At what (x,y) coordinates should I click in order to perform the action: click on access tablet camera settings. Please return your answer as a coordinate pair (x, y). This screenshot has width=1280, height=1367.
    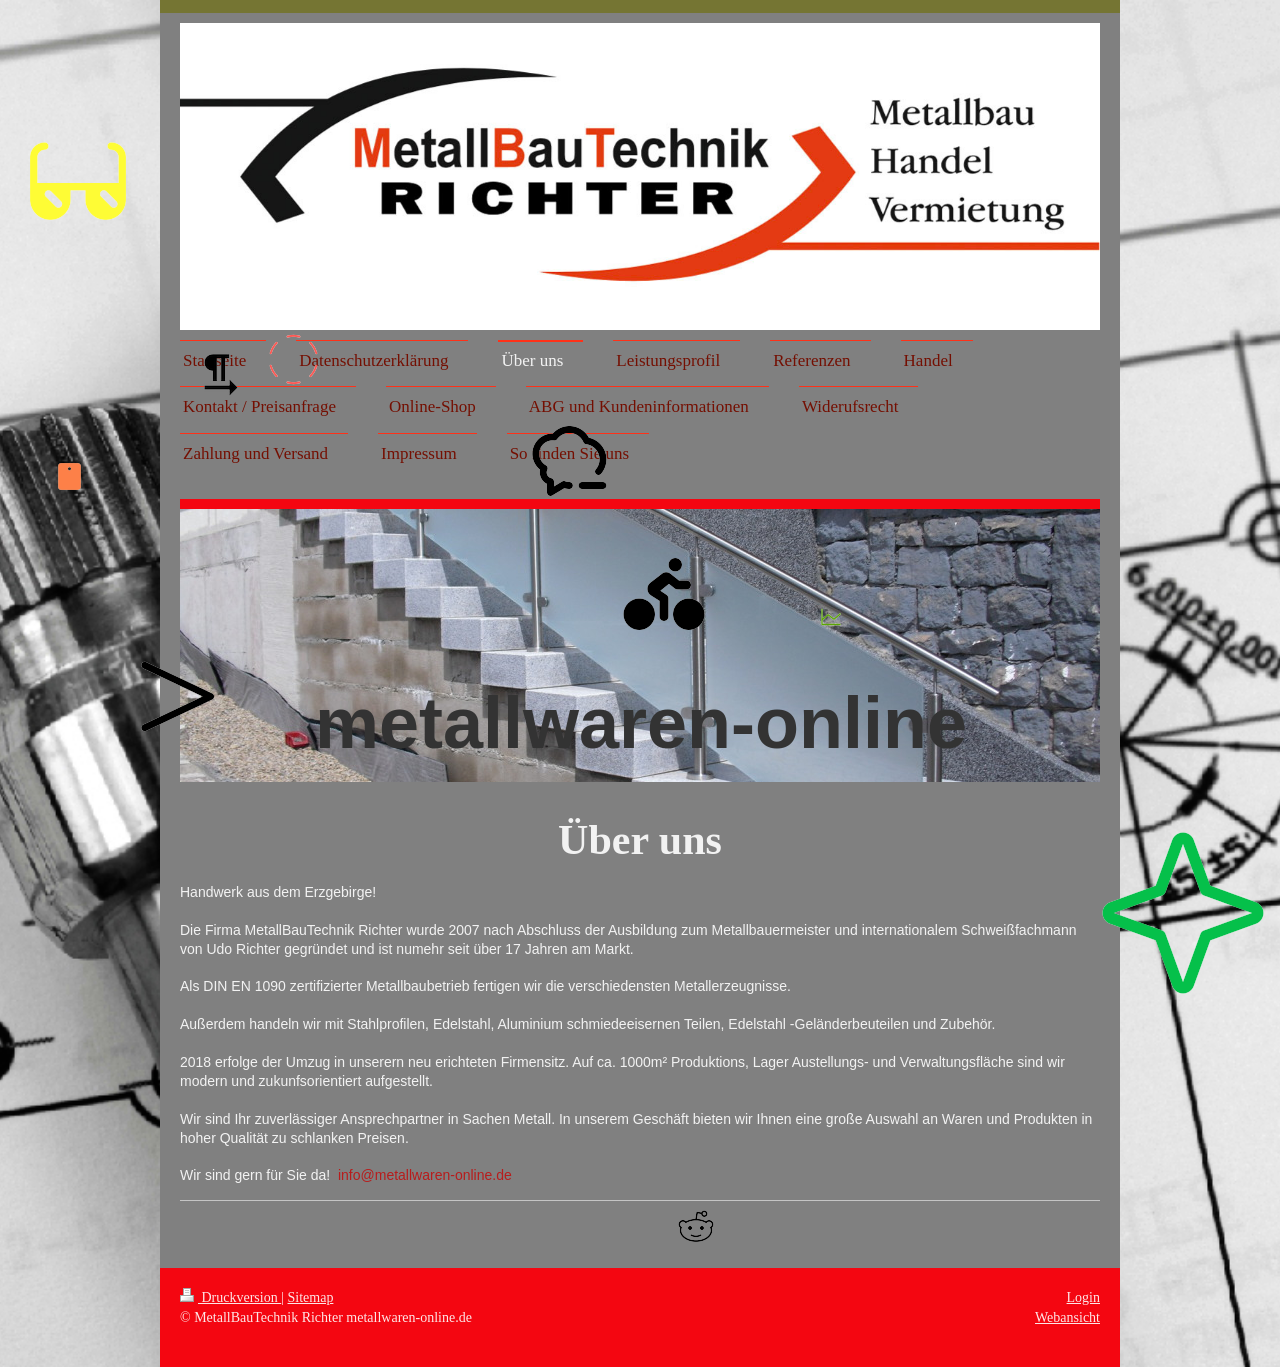
    Looking at the image, I should click on (69, 476).